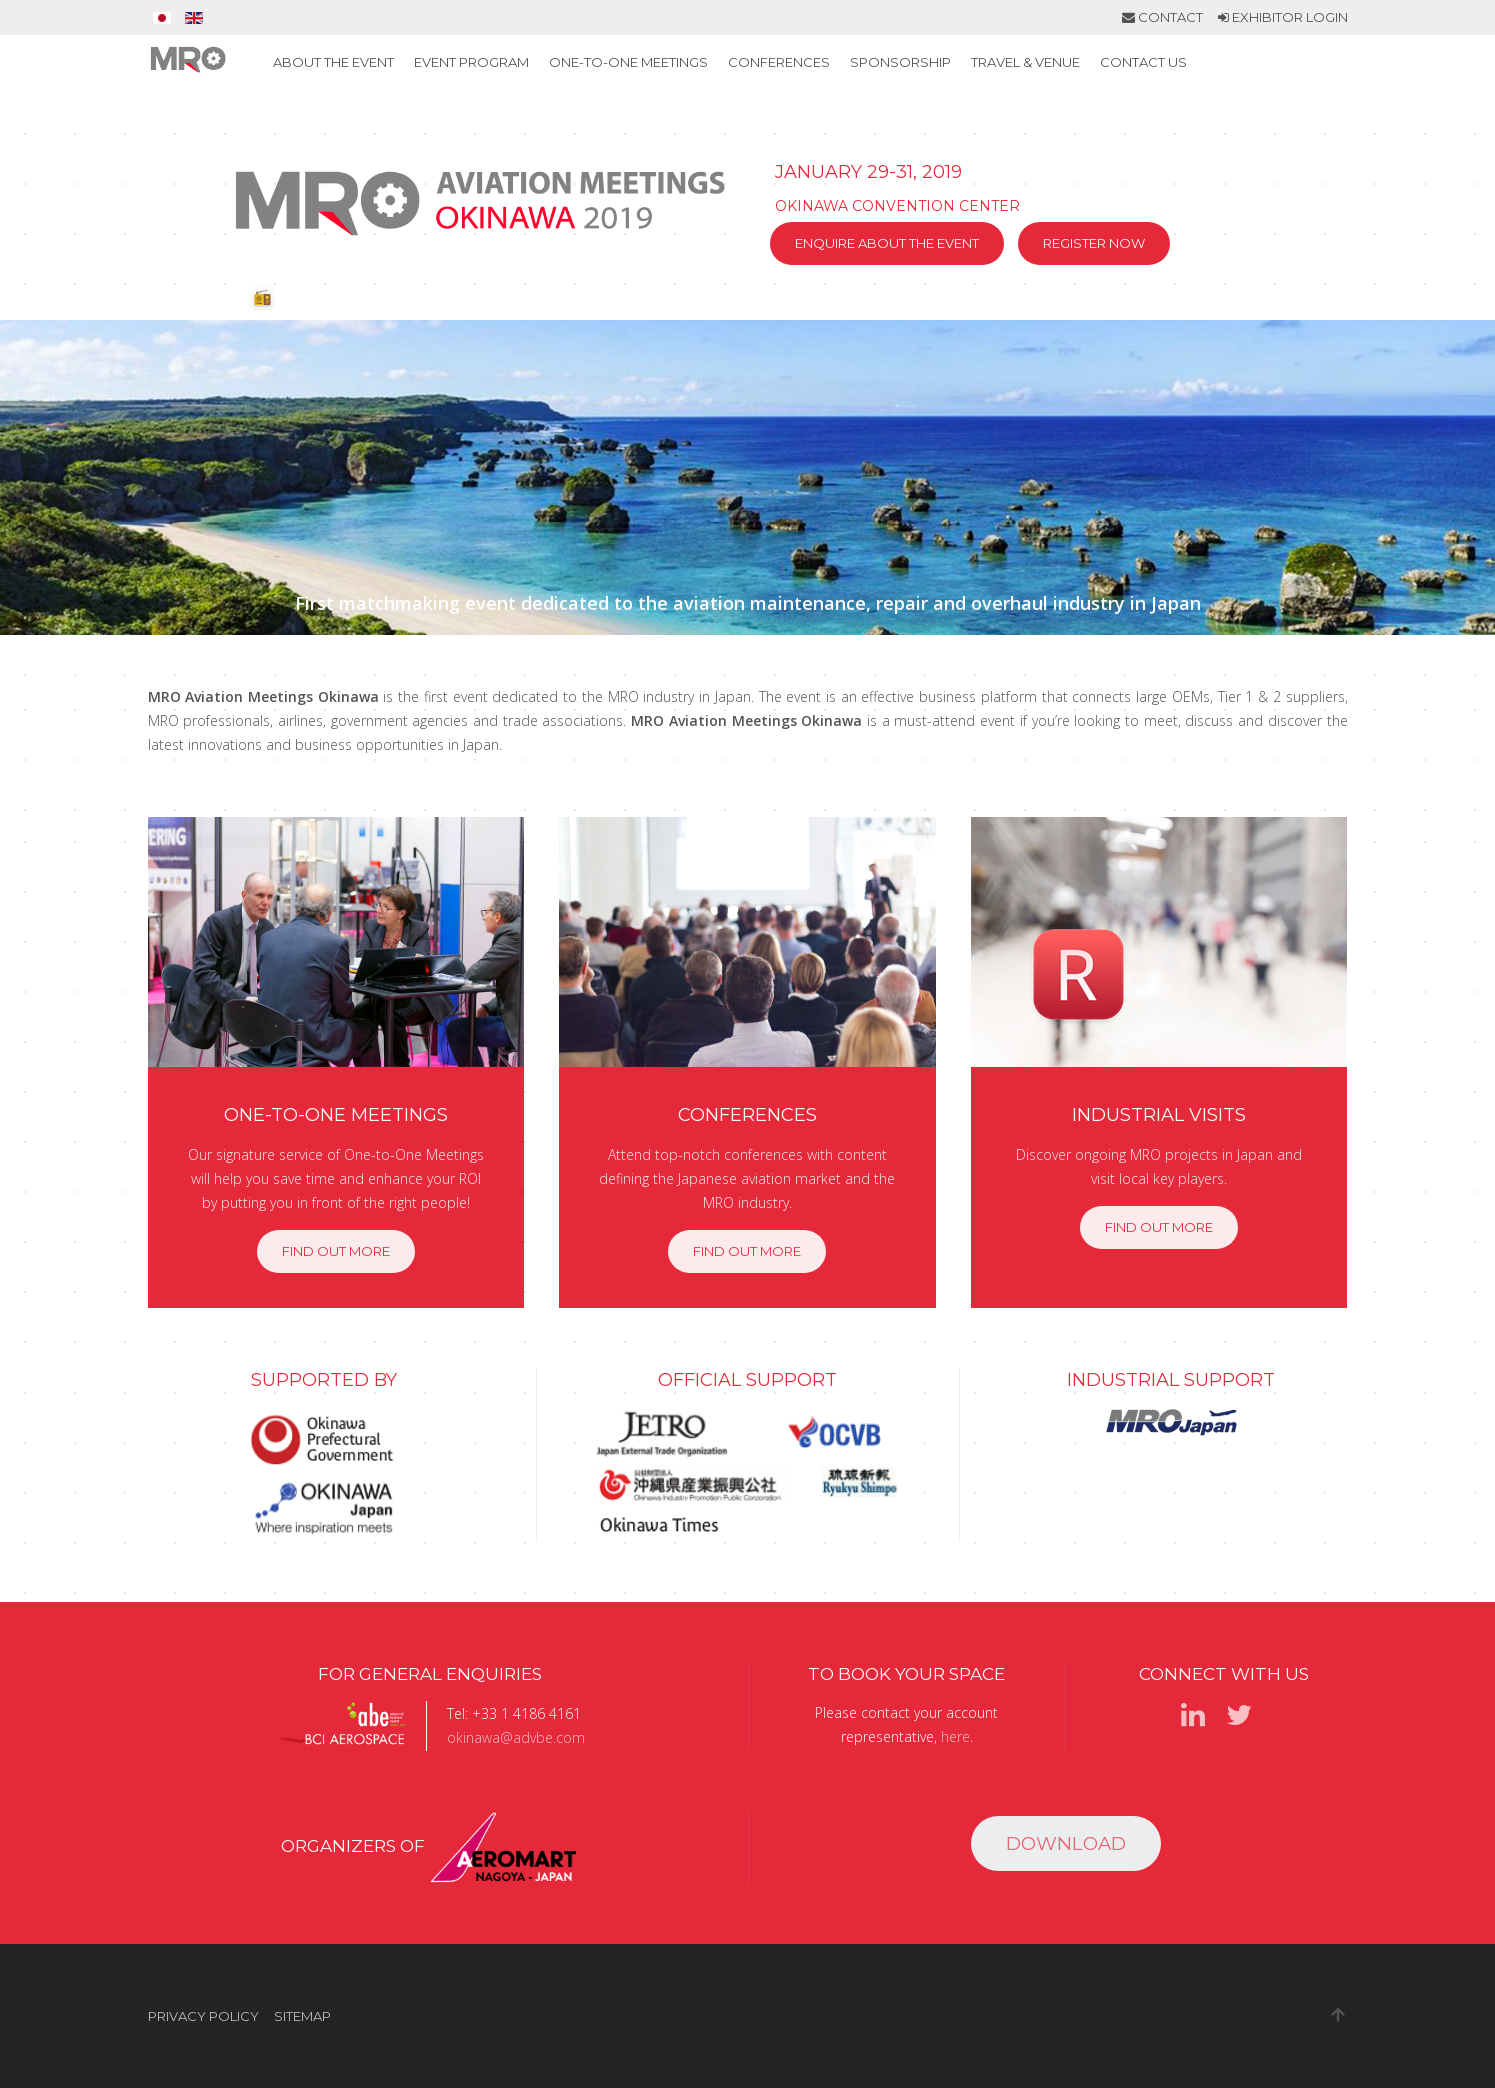 The height and width of the screenshot is (2088, 1495). Describe the element at coordinates (1078, 974) in the screenshot. I see `open retext markdown editor` at that location.